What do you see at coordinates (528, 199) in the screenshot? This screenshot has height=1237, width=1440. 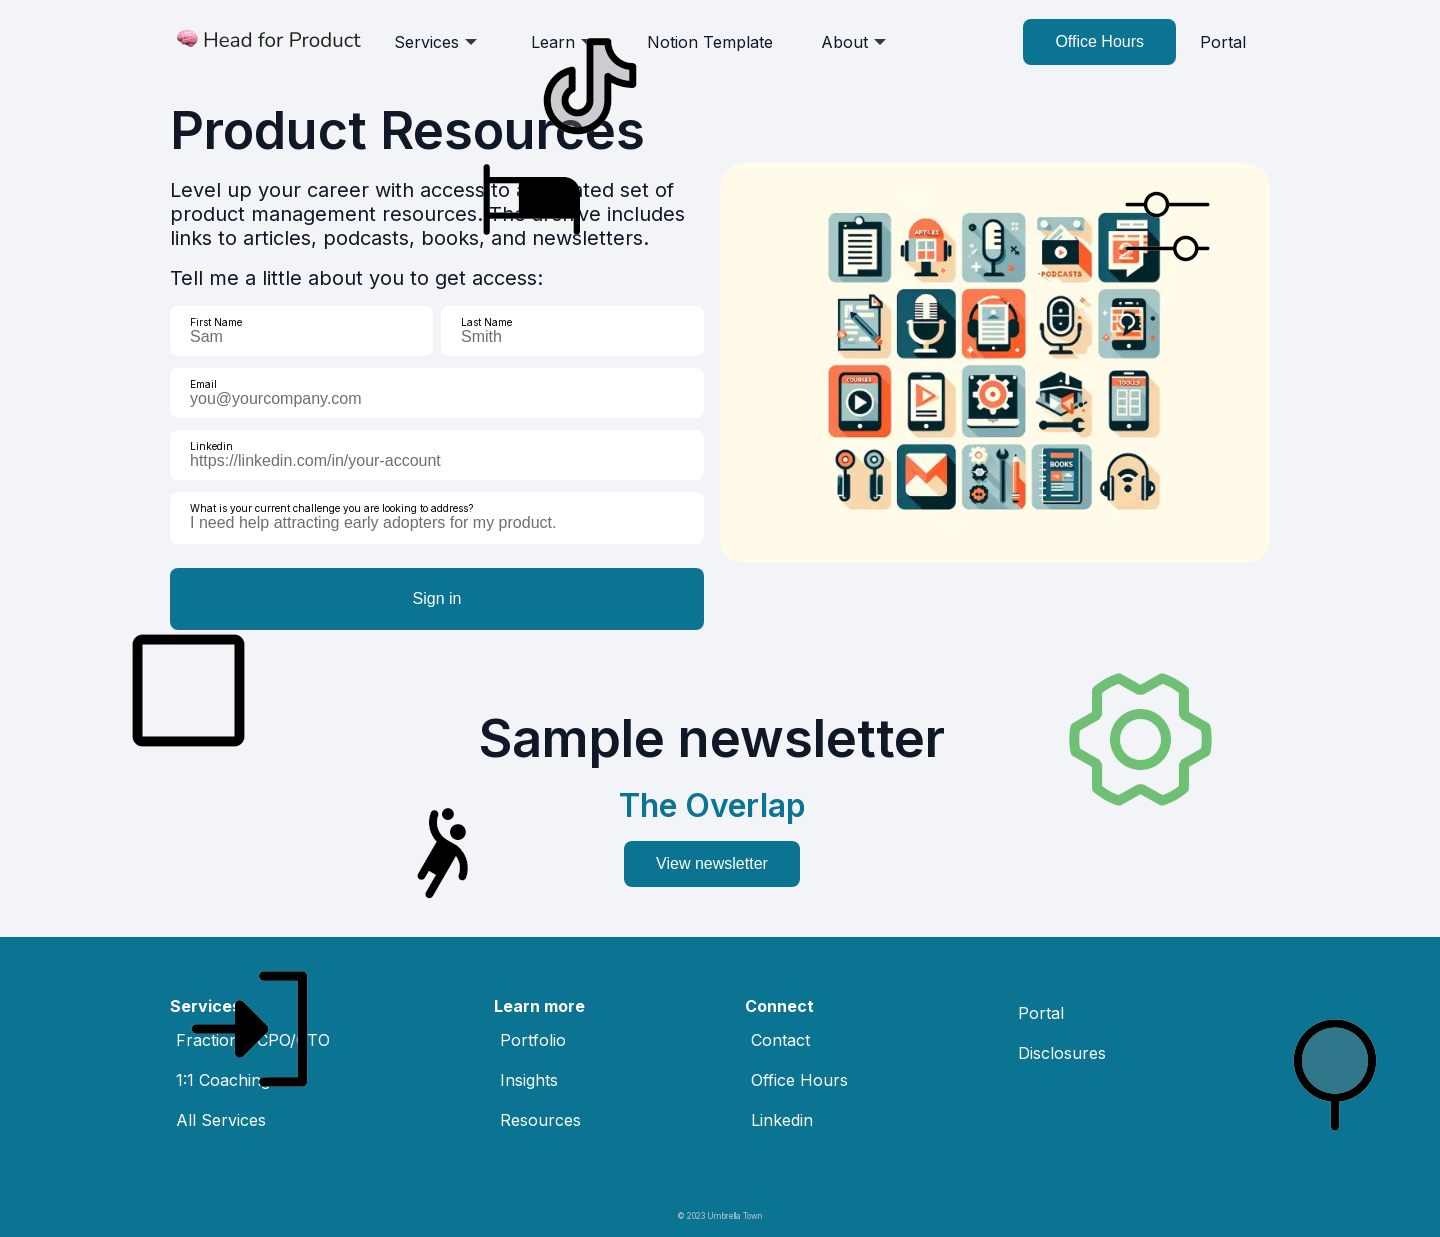 I see `view hotel or accommodation options` at bounding box center [528, 199].